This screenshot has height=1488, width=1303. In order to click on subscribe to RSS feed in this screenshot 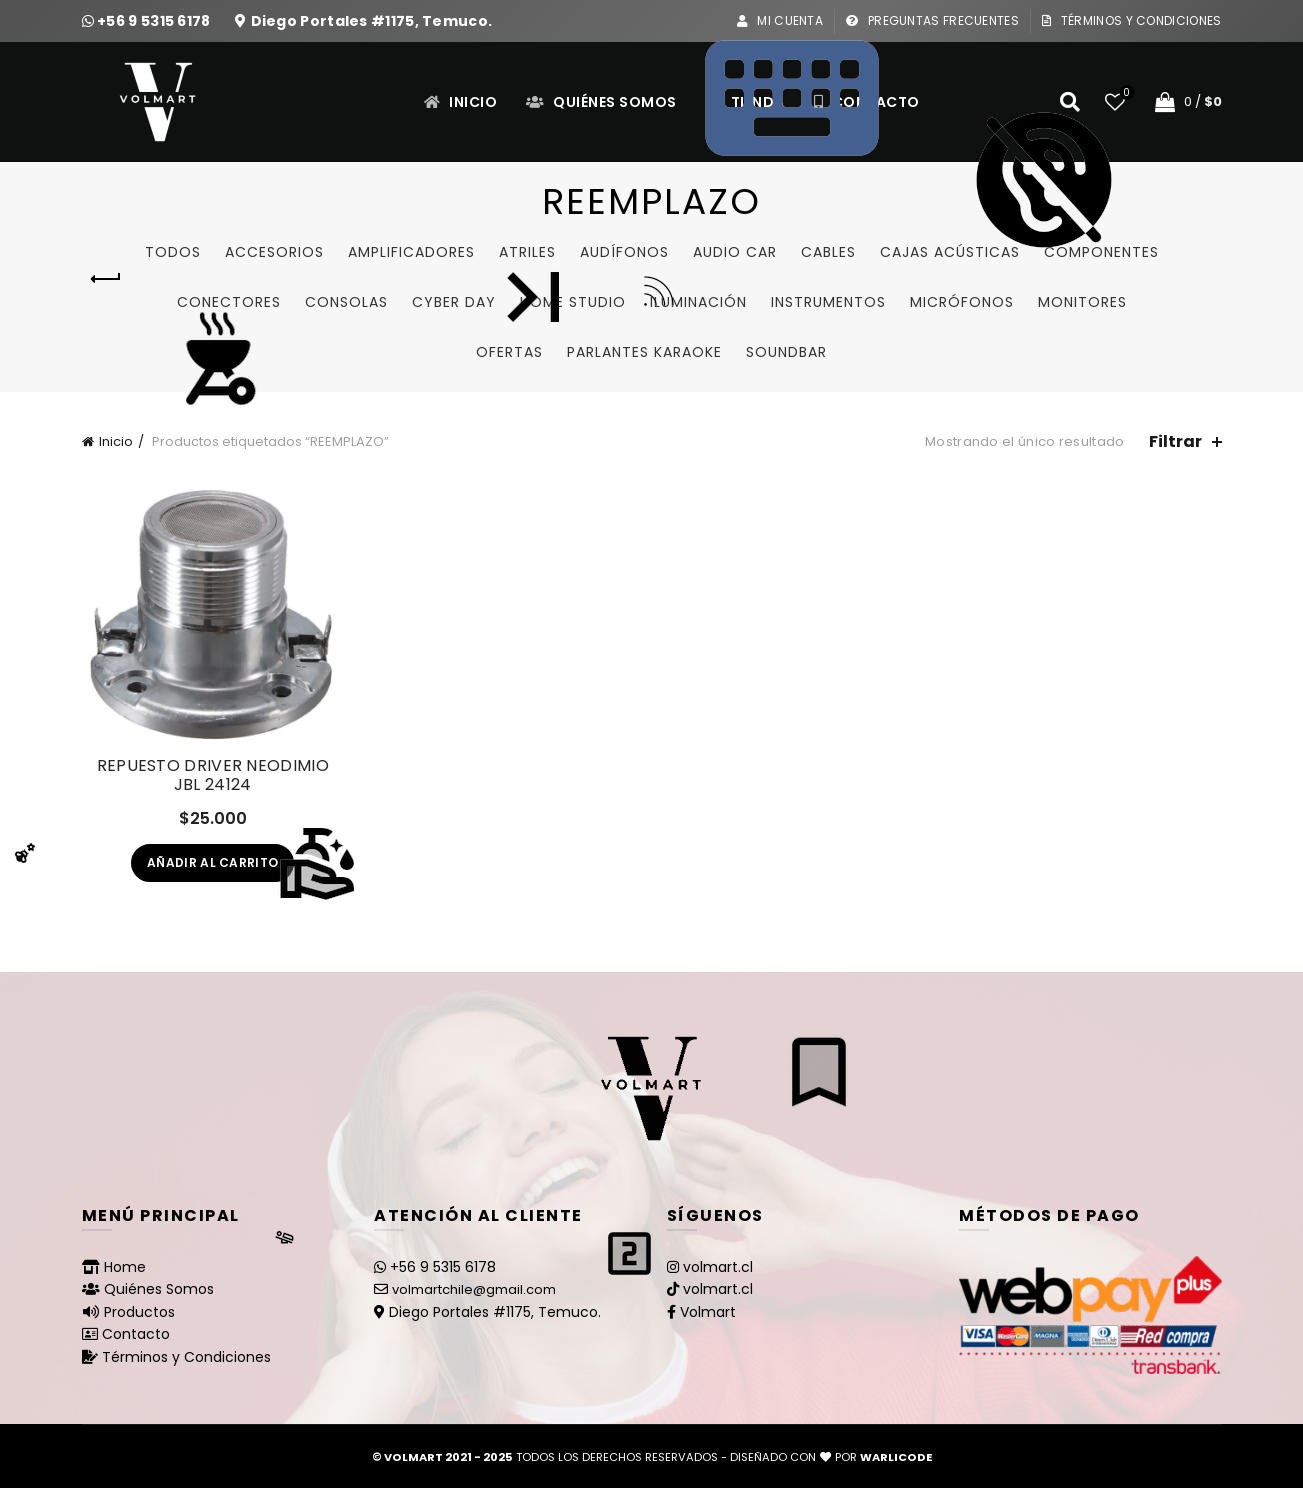, I will do `click(657, 292)`.